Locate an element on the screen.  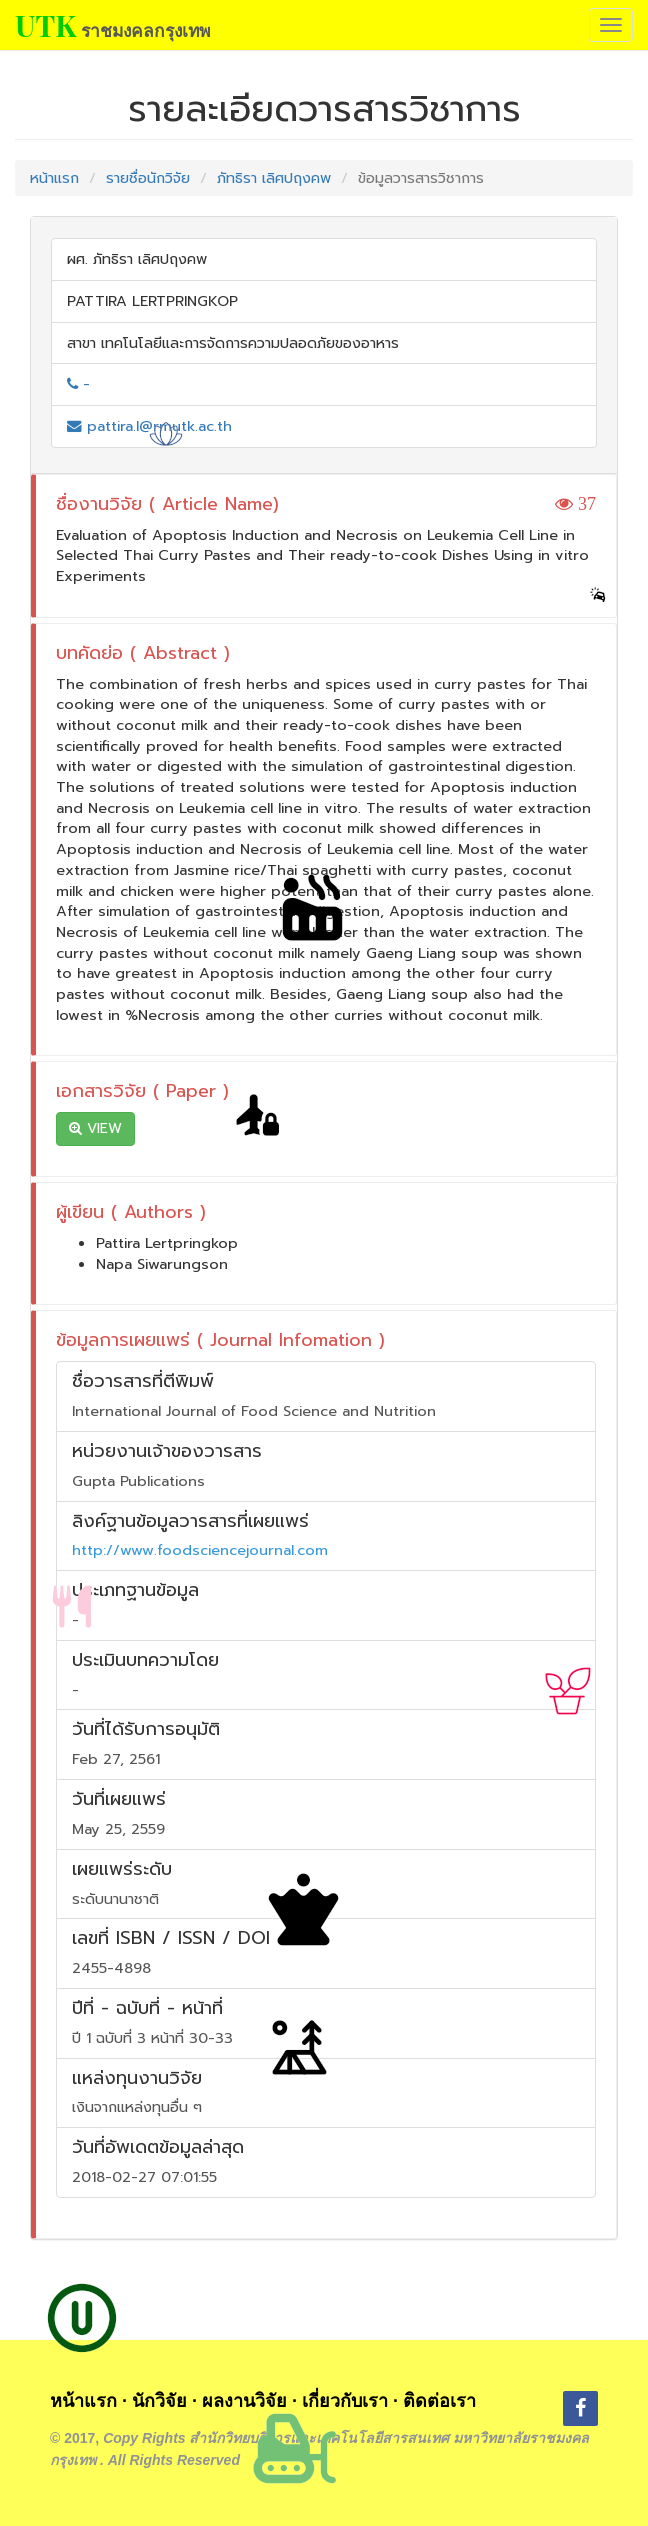
access spa or hot tub amenities is located at coordinates (312, 906).